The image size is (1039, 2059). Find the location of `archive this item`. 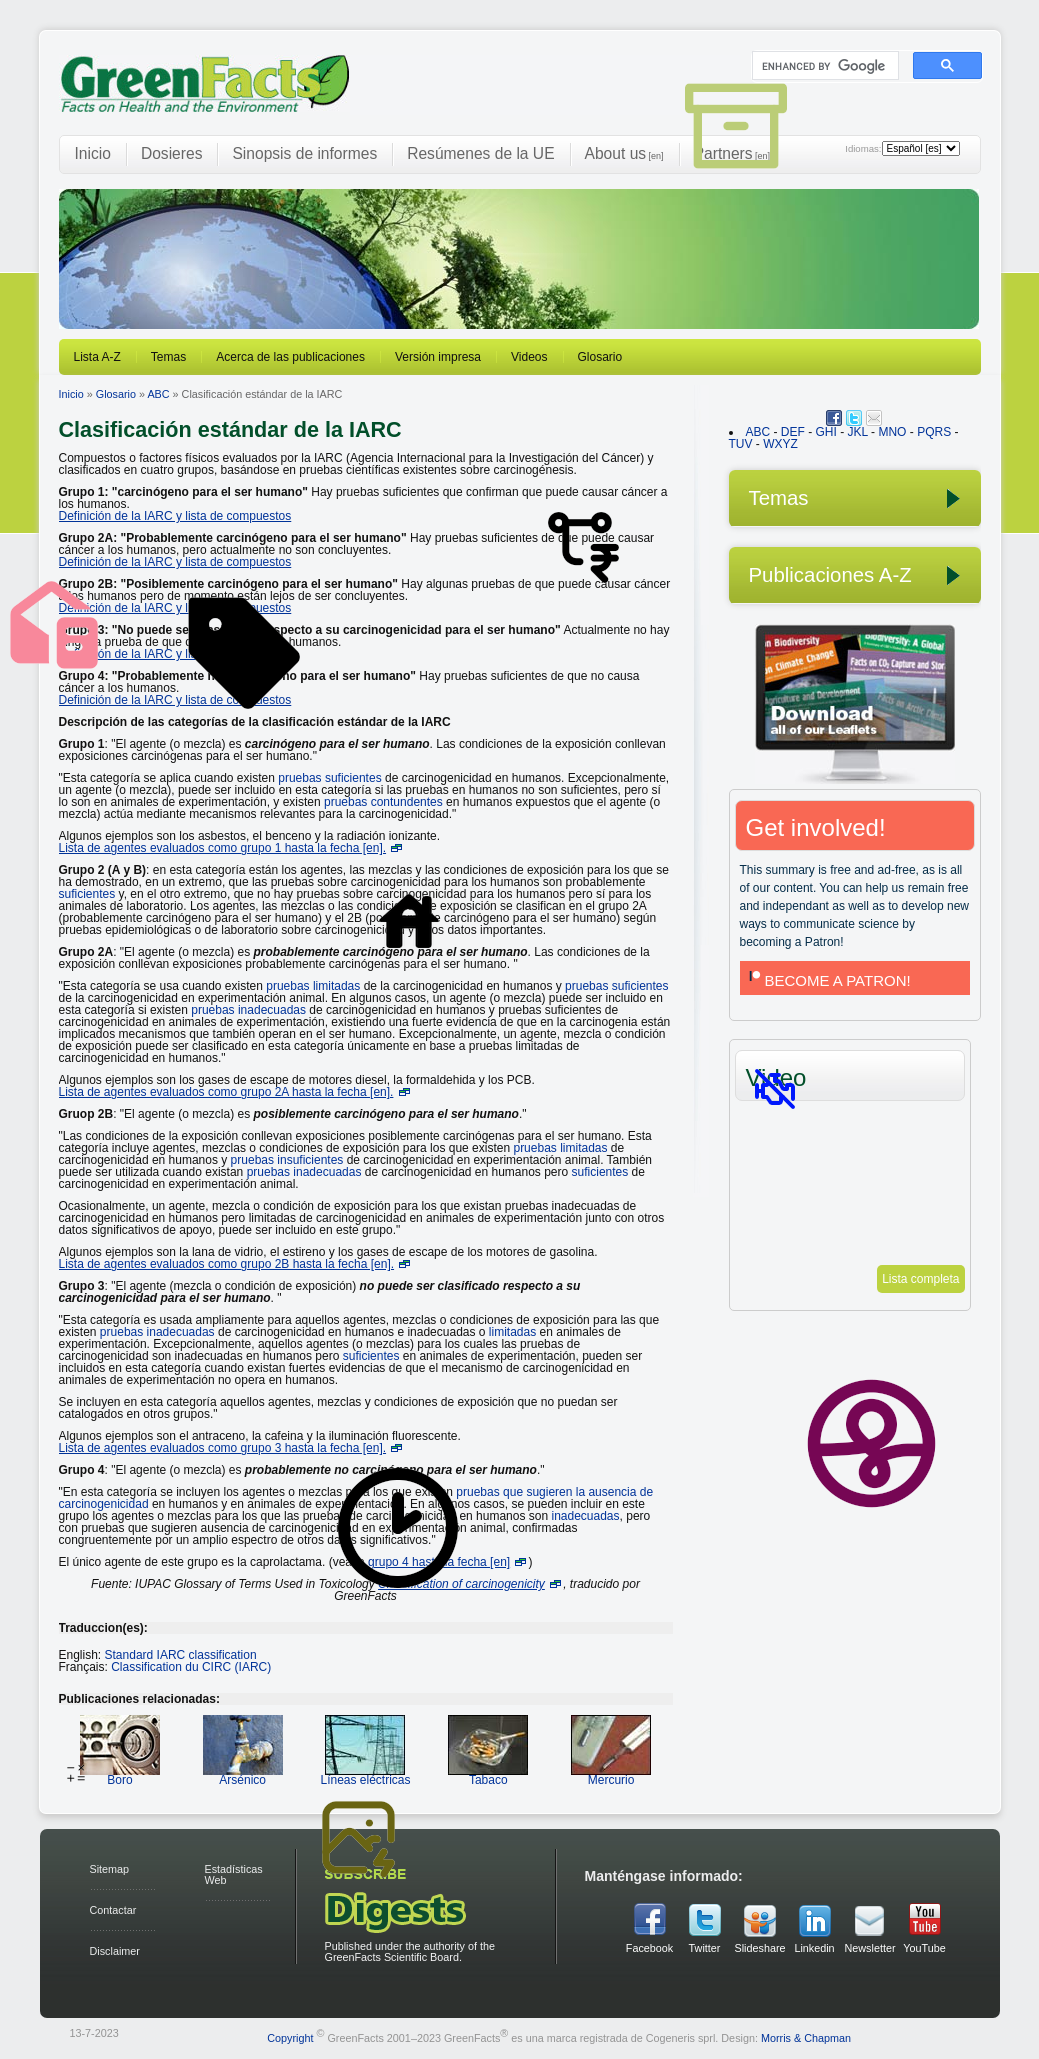

archive this item is located at coordinates (736, 126).